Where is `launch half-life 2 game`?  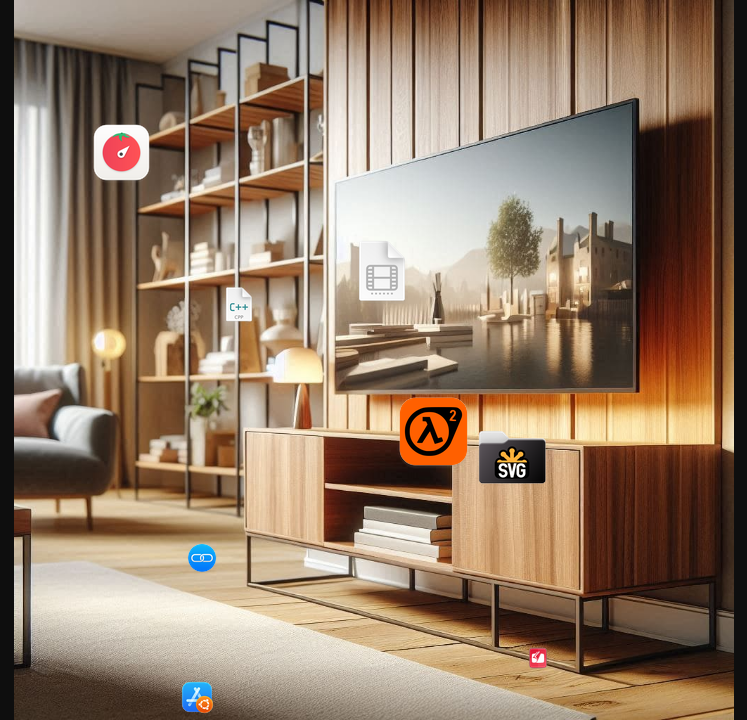
launch half-life 2 game is located at coordinates (433, 431).